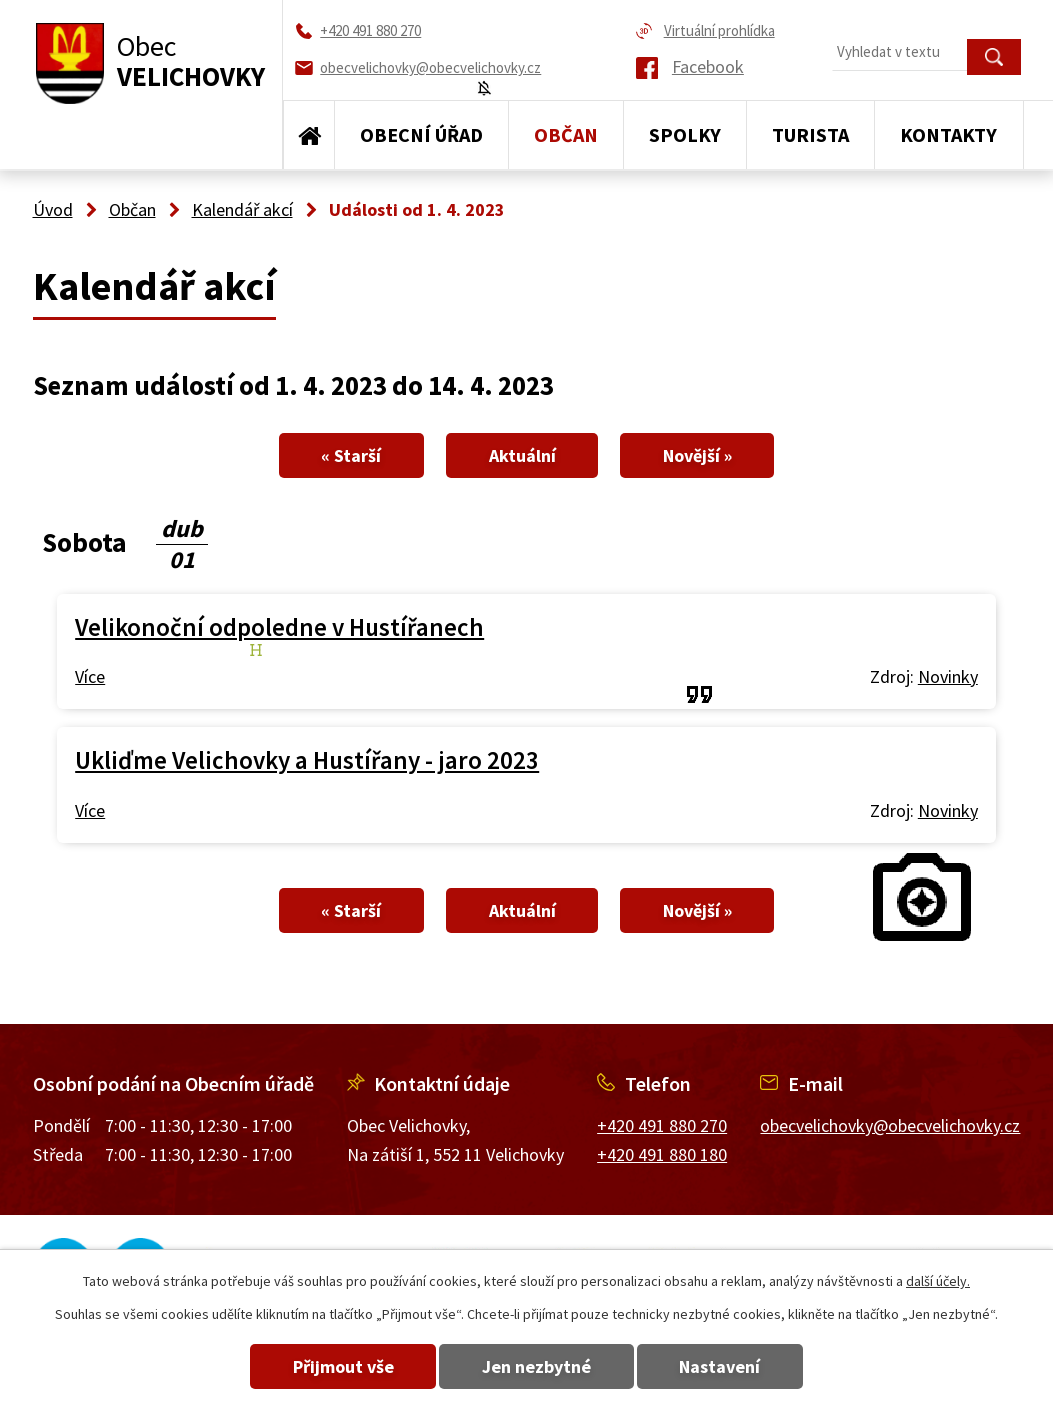  What do you see at coordinates (256, 650) in the screenshot?
I see `apply heading format to selected text` at bounding box center [256, 650].